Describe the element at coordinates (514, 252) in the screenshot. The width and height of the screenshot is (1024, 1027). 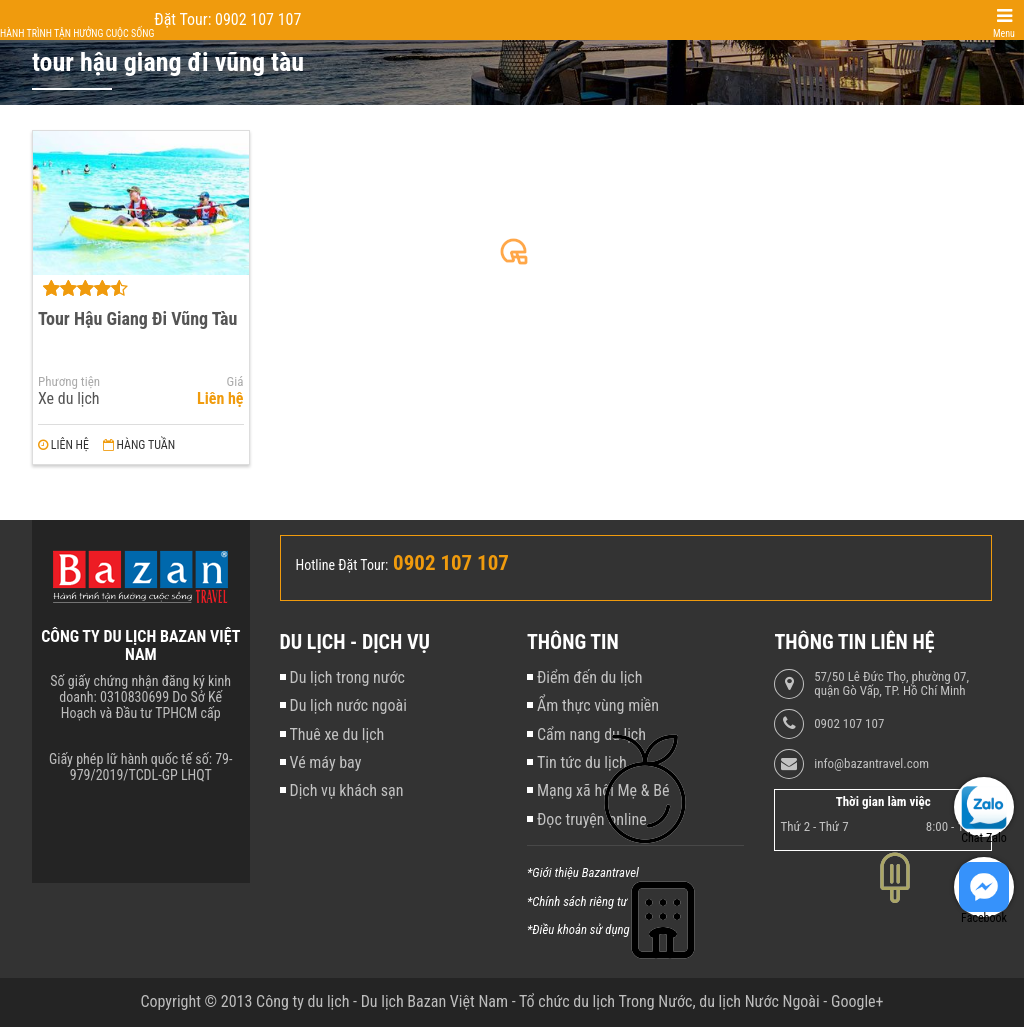
I see `access football or sports content` at that location.